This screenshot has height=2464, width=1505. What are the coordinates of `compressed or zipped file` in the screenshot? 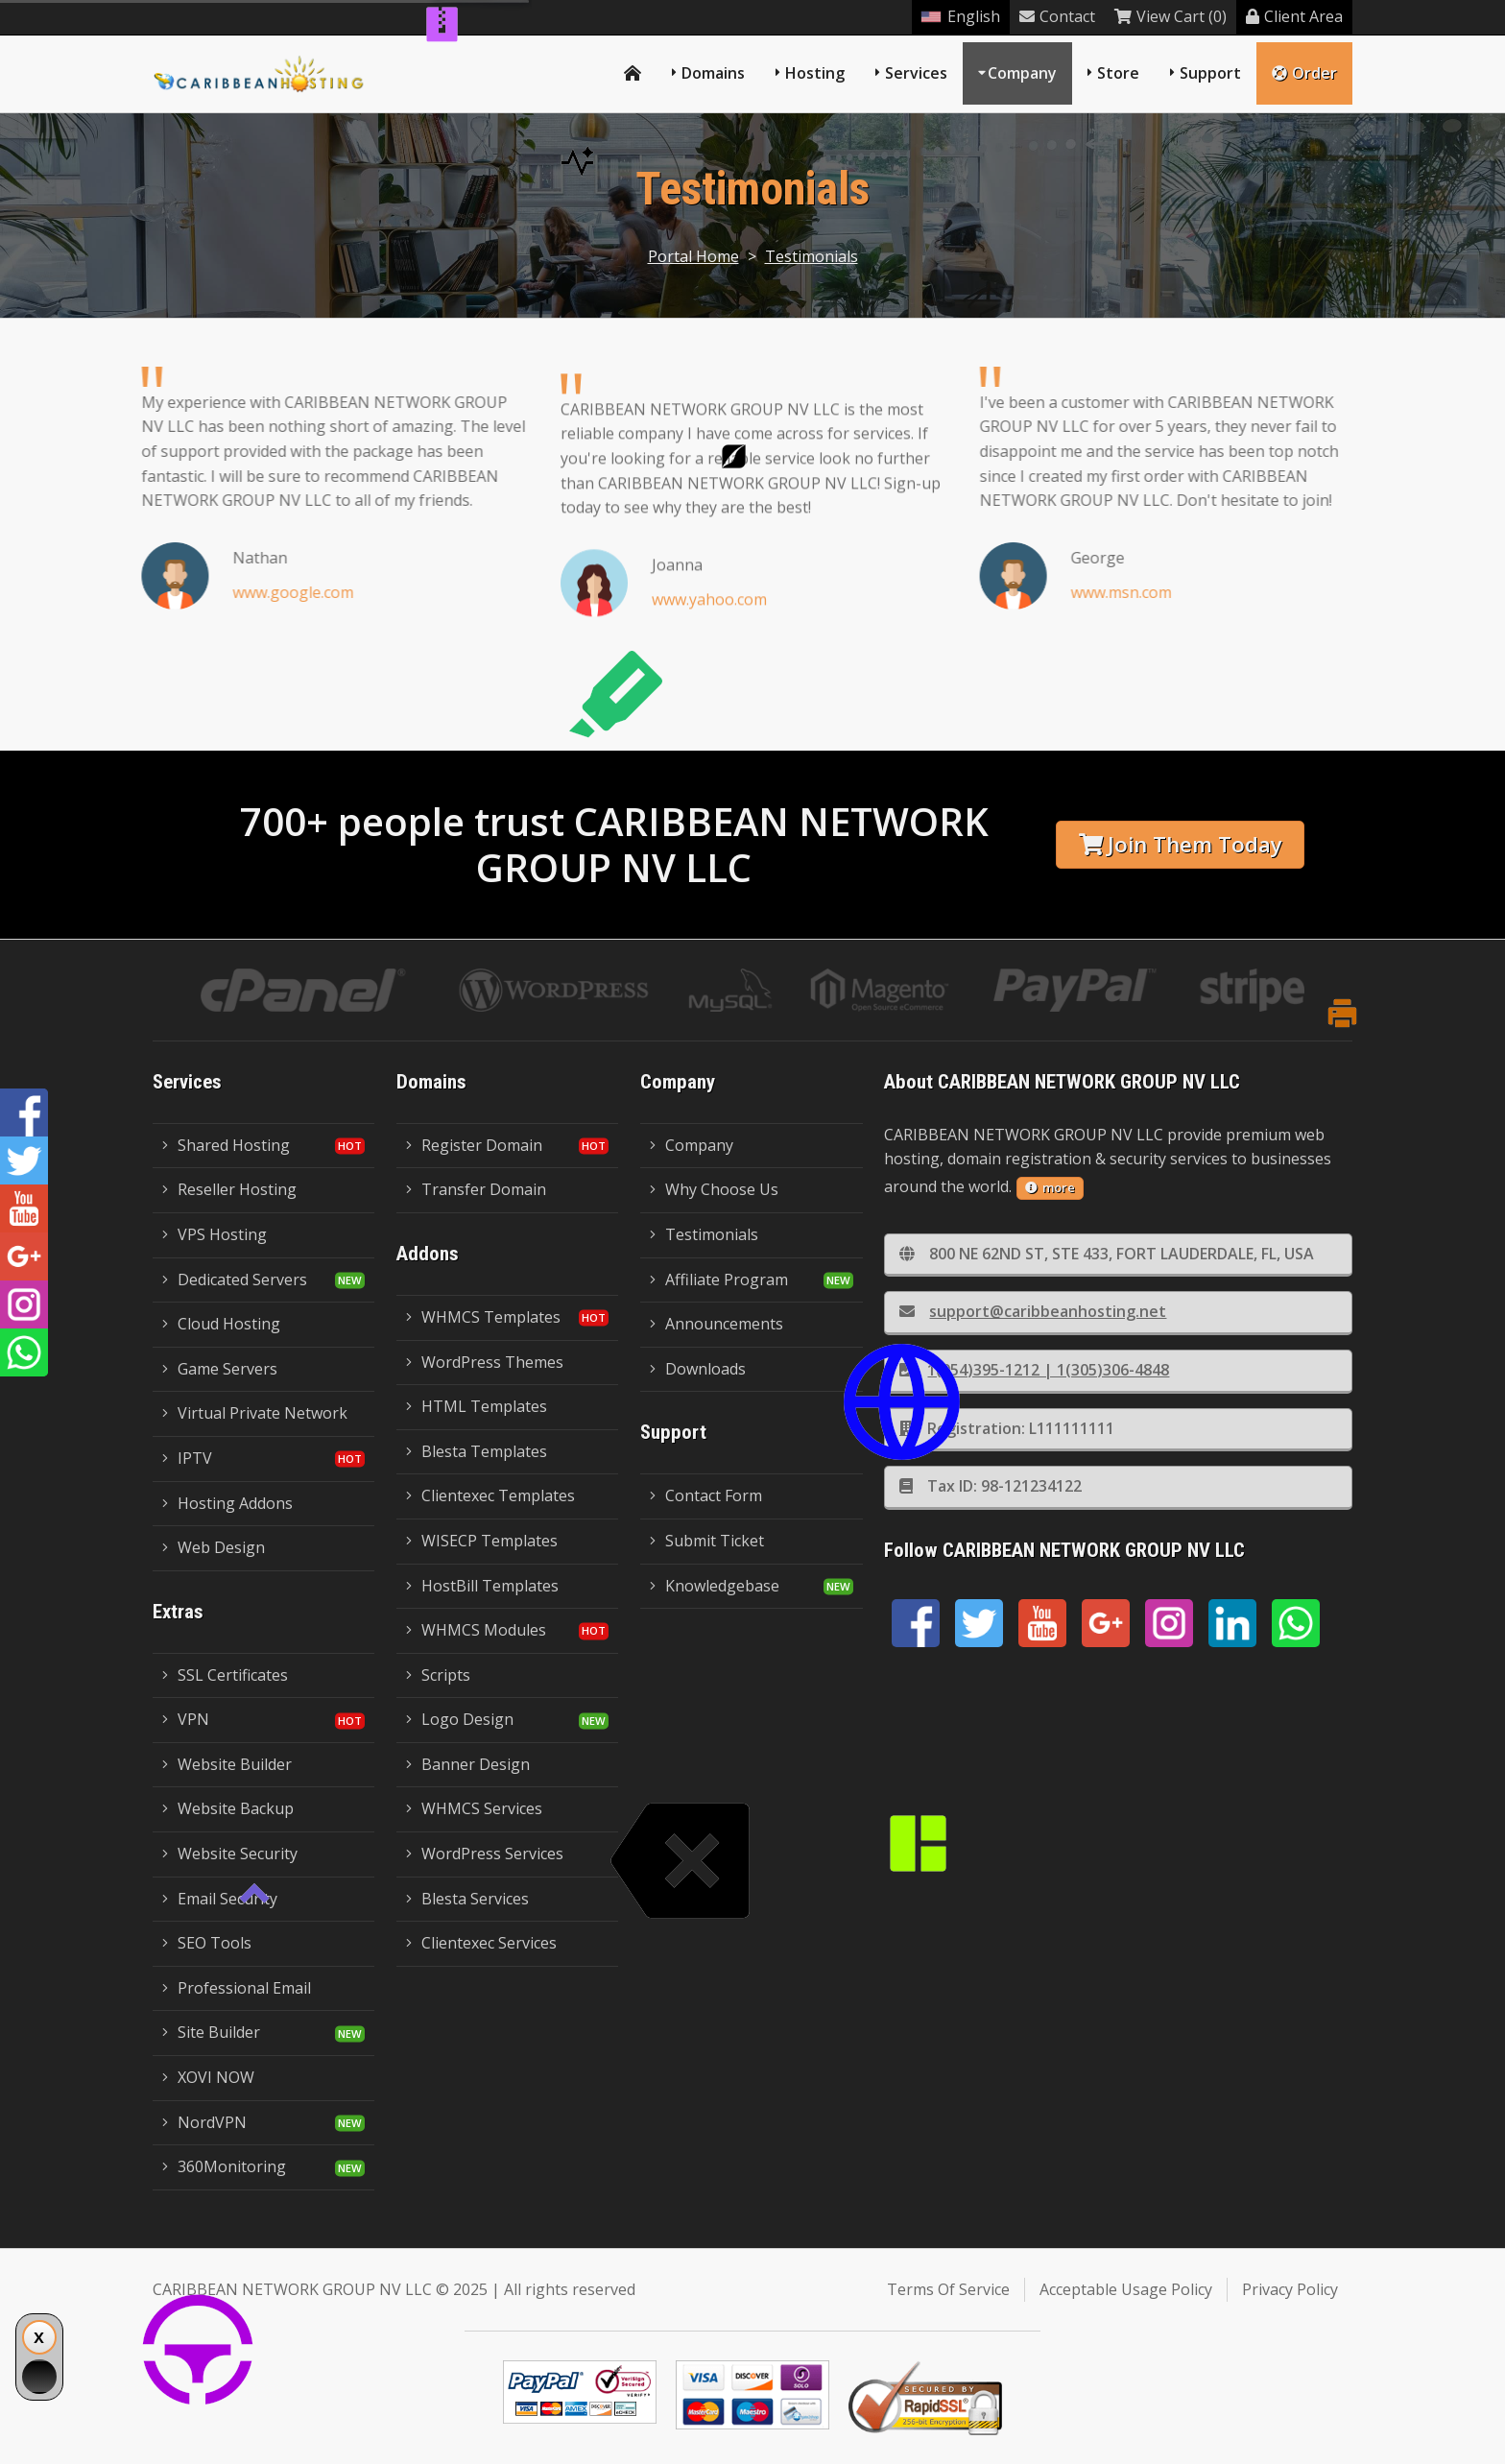 It's located at (442, 24).